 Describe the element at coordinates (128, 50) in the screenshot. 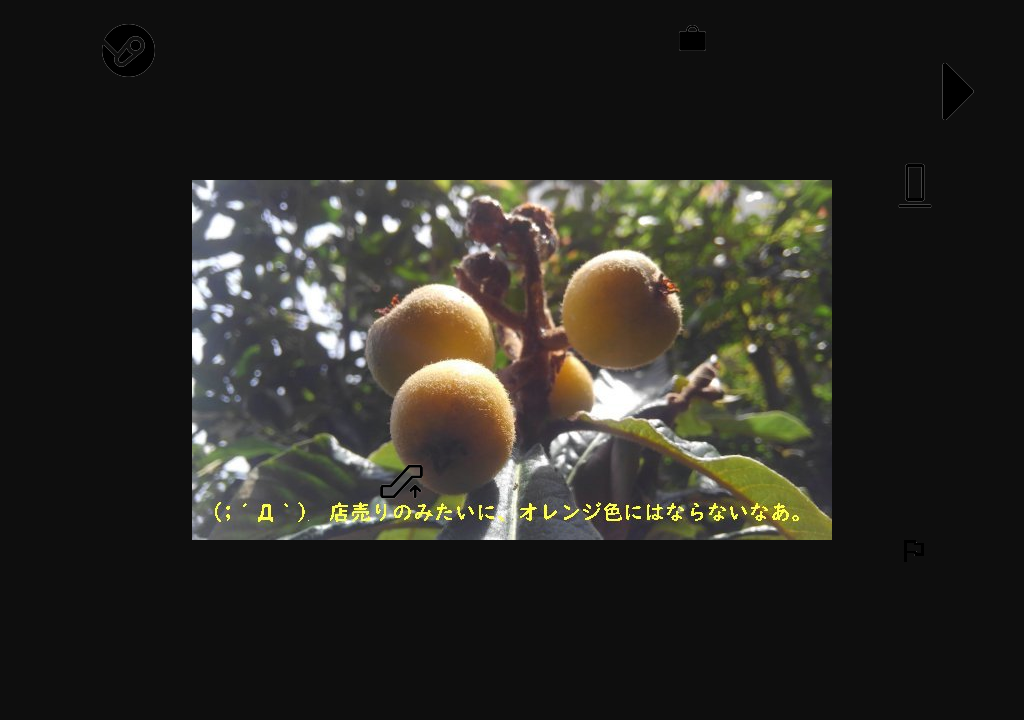

I see `open the Steam gaming platform` at that location.